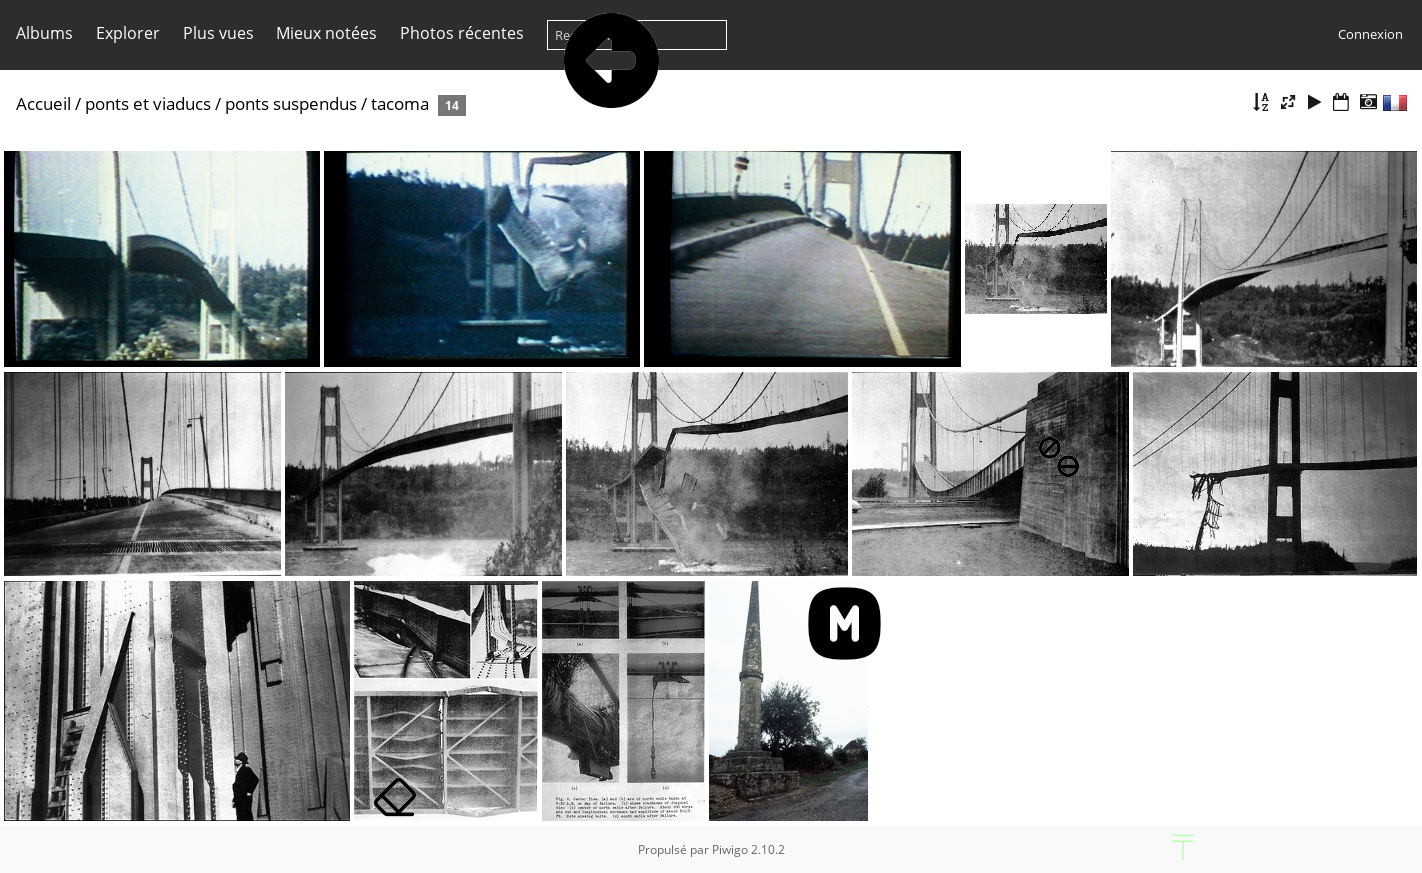 The width and height of the screenshot is (1422, 873). I want to click on indicates kazakhstani tenge currency, so click(1183, 846).